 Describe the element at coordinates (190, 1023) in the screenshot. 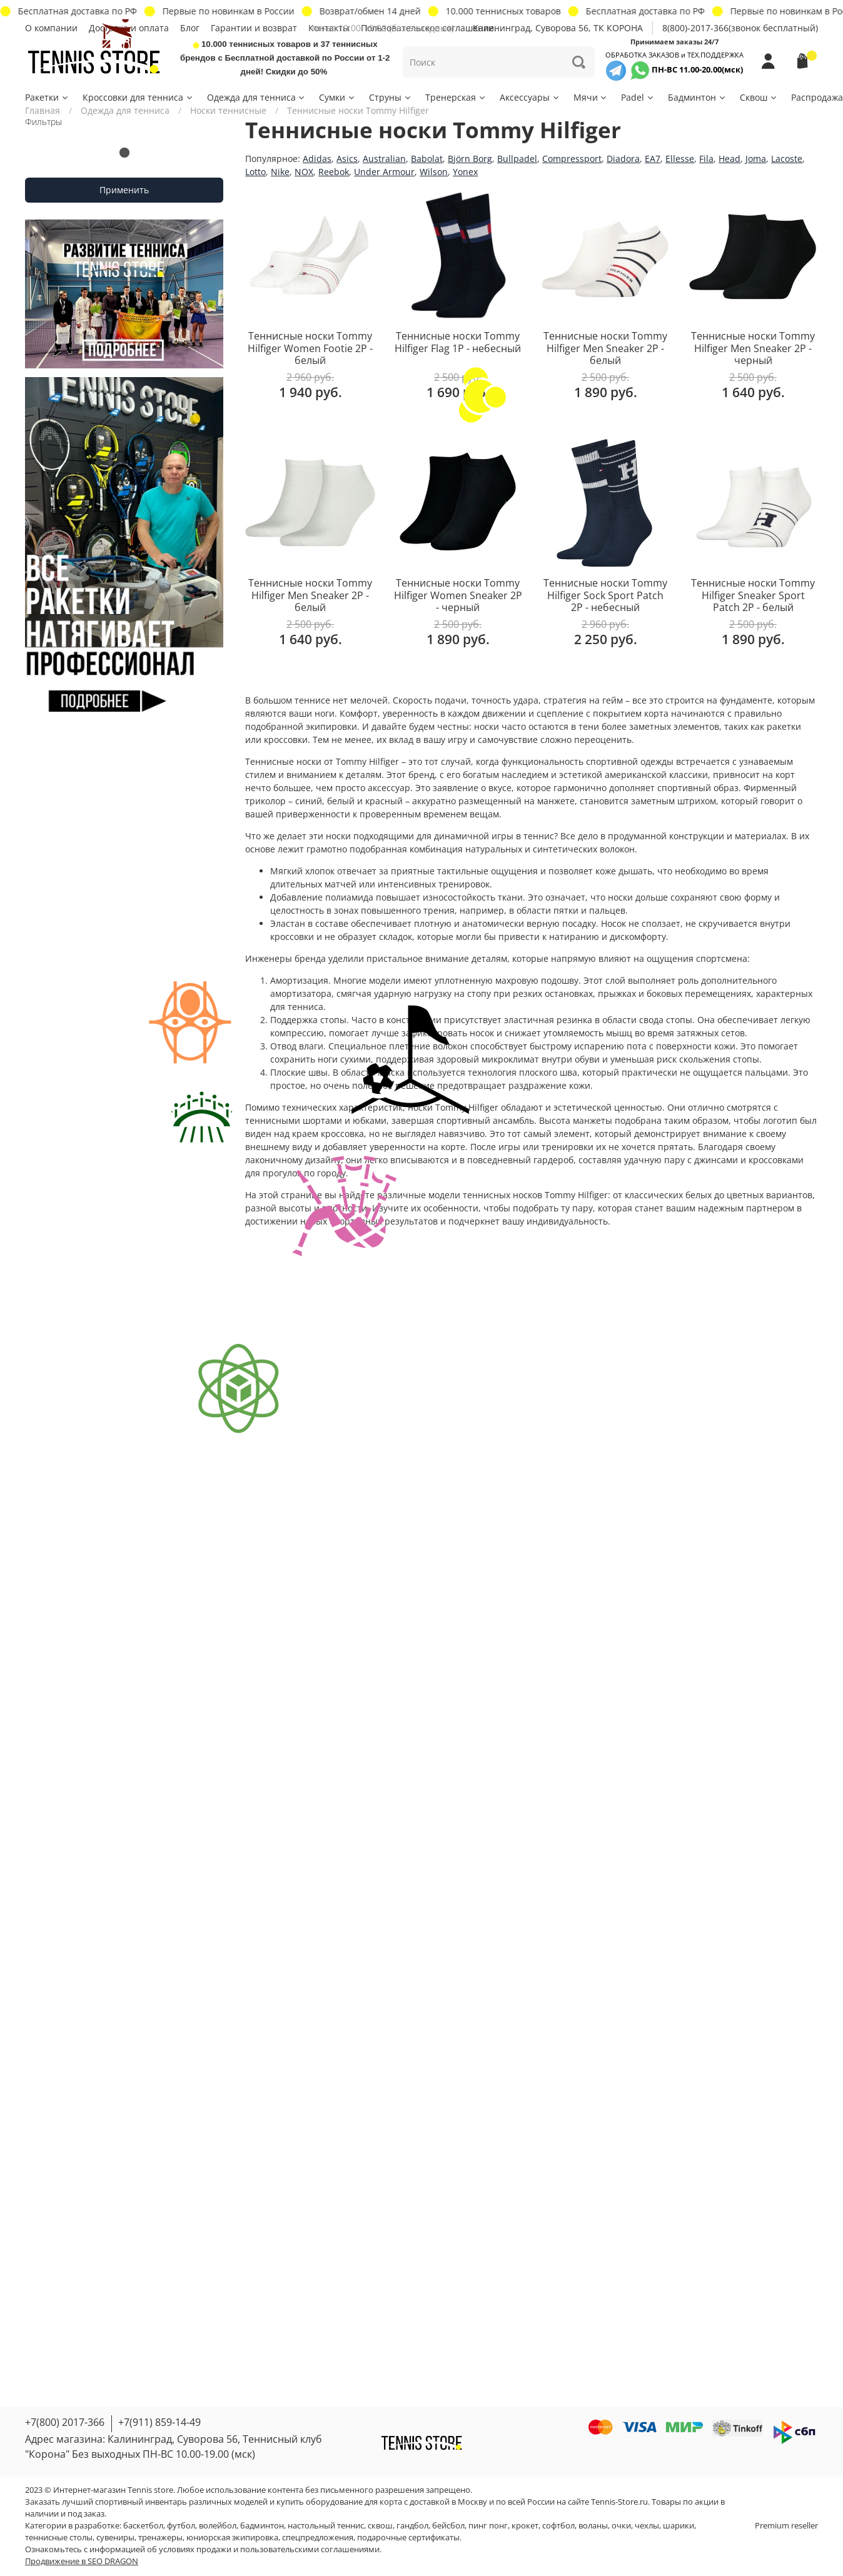

I see `enable eye tracking or gaze detection` at that location.